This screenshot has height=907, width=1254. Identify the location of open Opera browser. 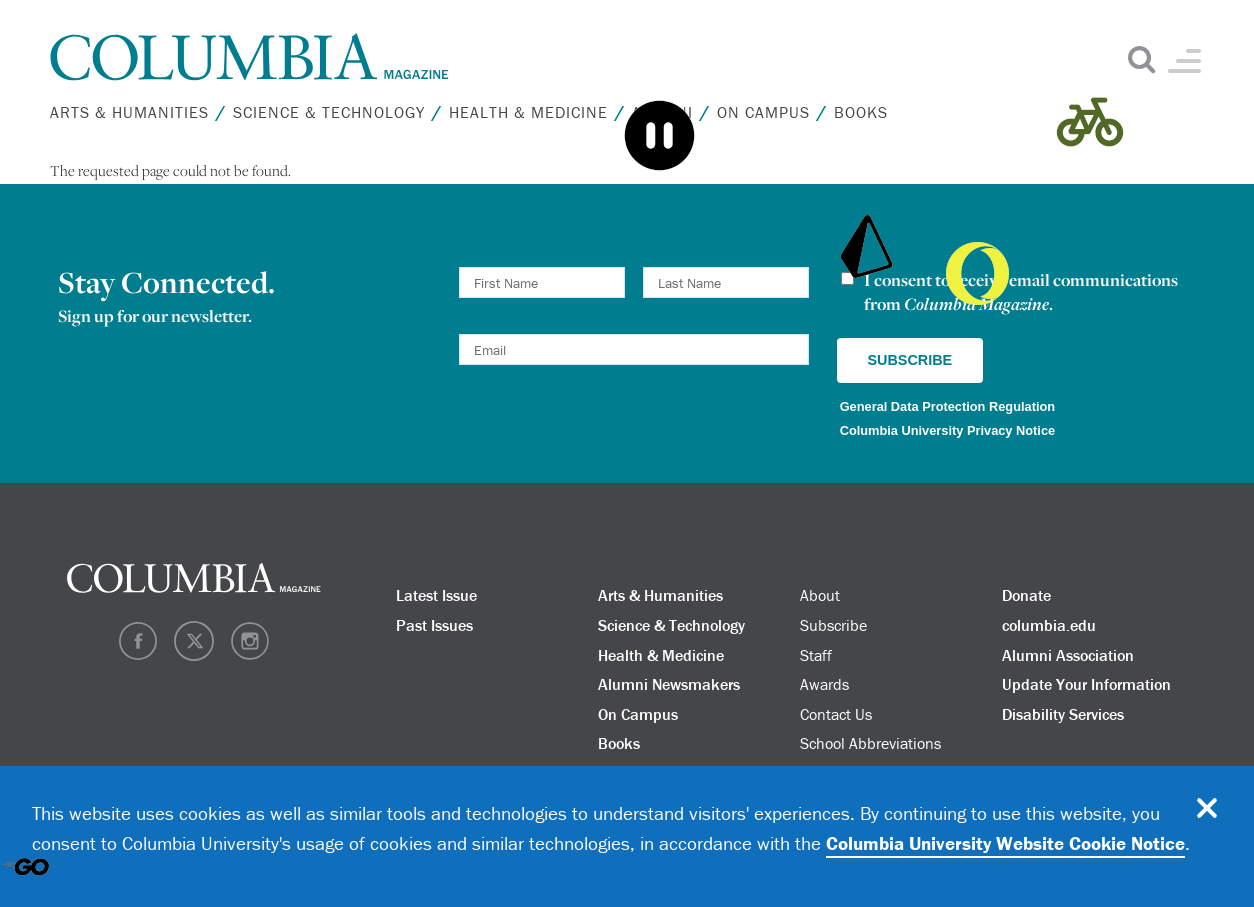
(977, 273).